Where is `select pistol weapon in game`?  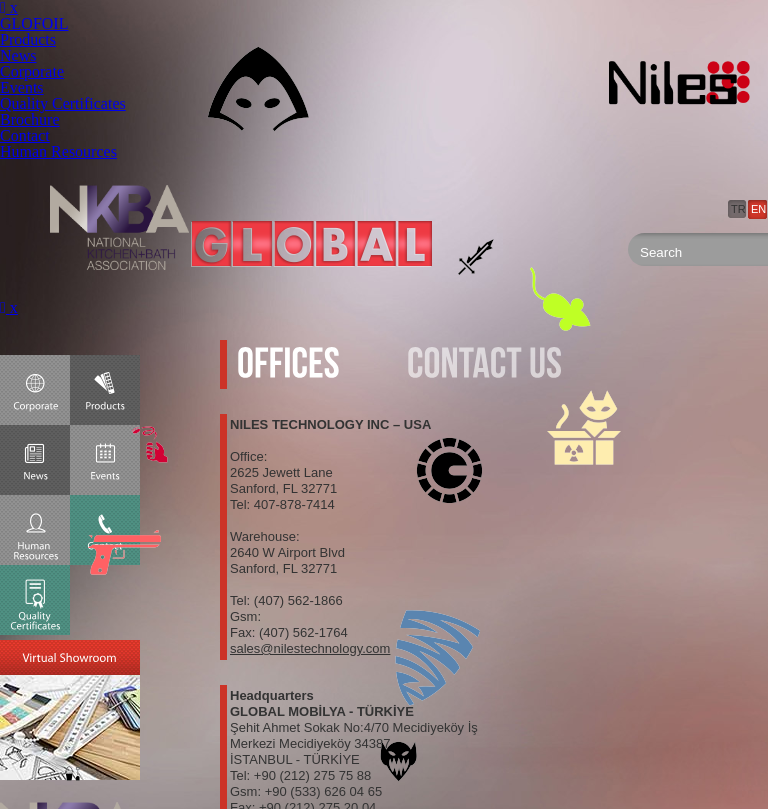
select pistol weapon in game is located at coordinates (124, 552).